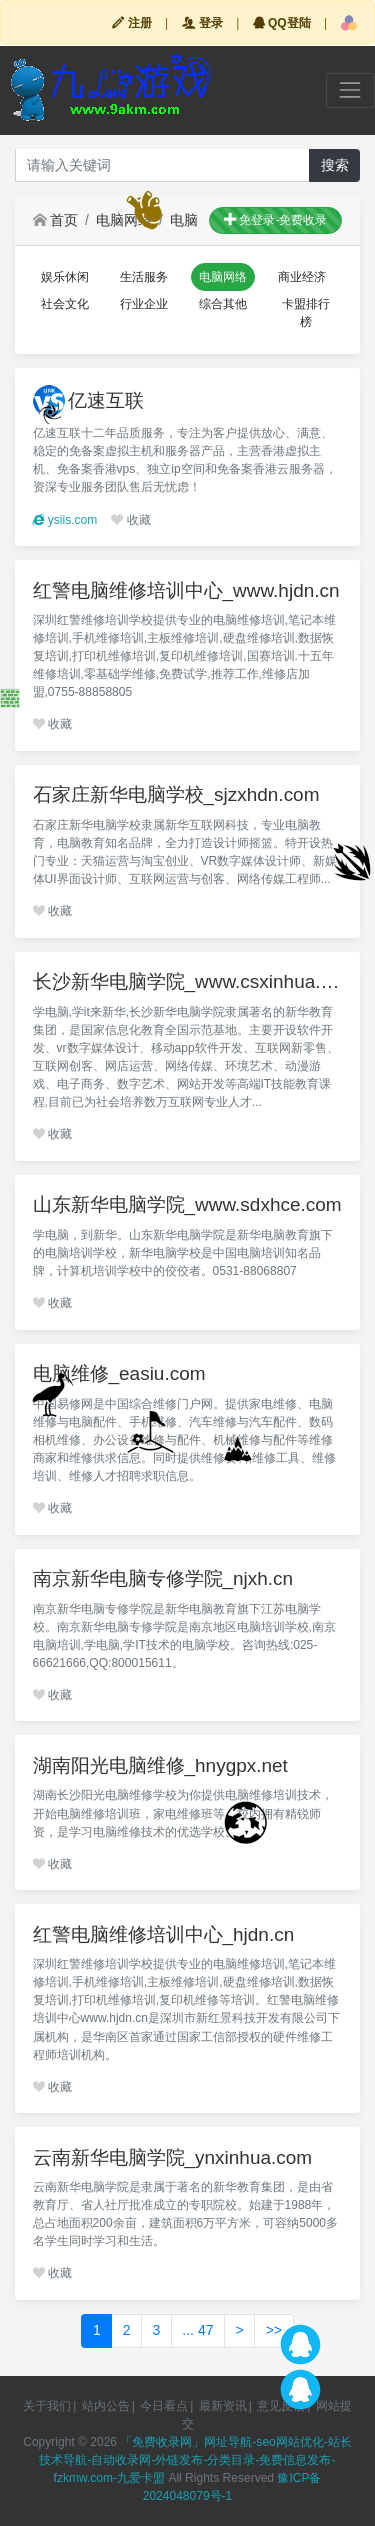 The height and width of the screenshot is (2526, 375). What do you see at coordinates (238, 1450) in the screenshot?
I see `view mountain or terrain features` at bounding box center [238, 1450].